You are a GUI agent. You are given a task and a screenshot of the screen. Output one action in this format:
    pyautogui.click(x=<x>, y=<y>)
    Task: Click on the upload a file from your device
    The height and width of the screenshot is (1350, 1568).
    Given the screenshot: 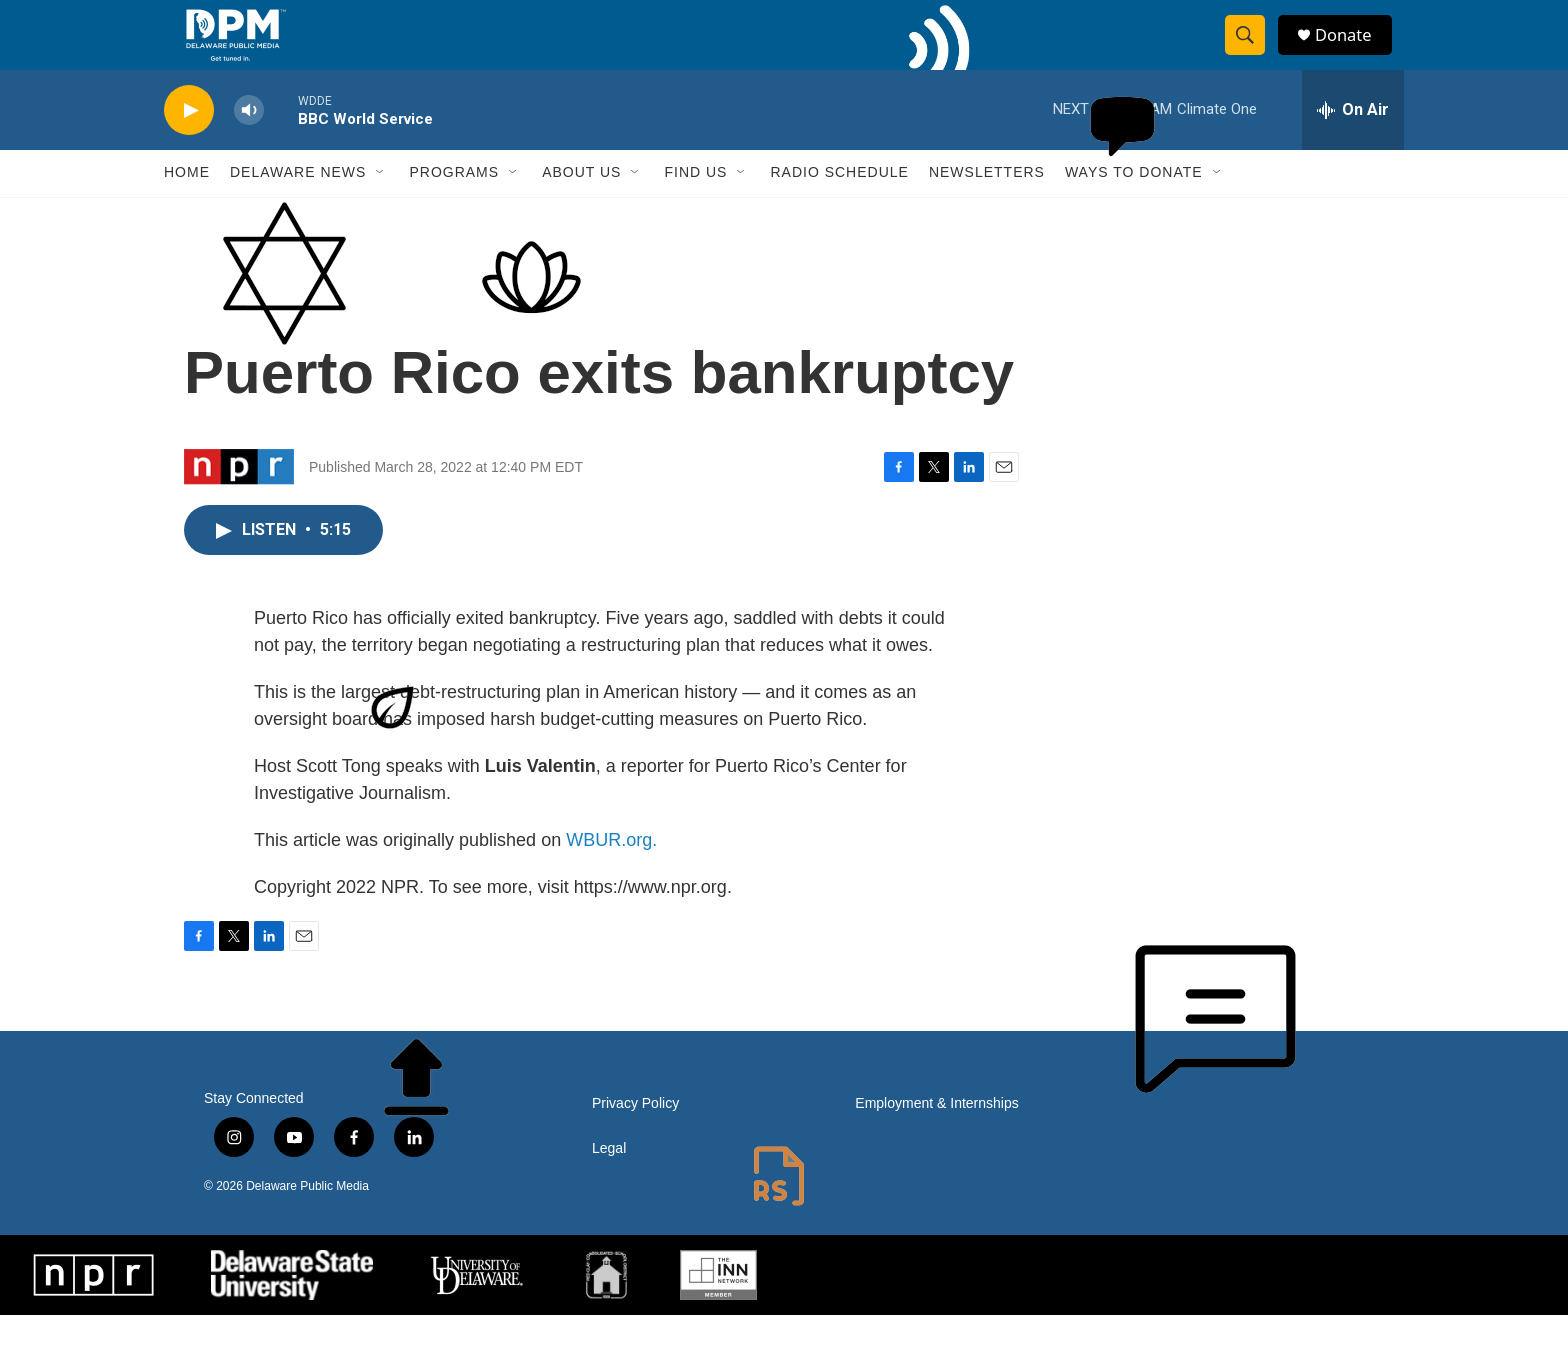 What is the action you would take?
    pyautogui.click(x=416, y=1078)
    